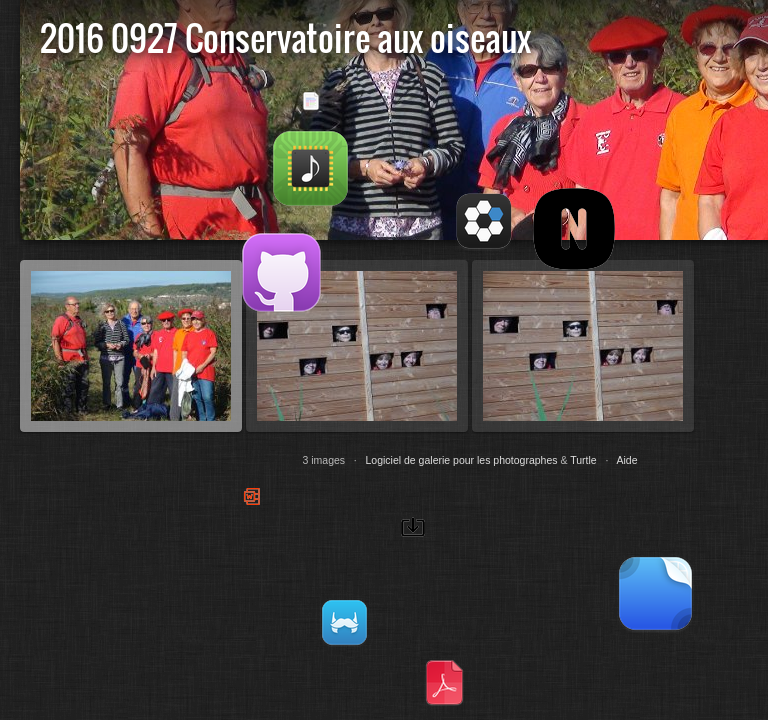 This screenshot has height=720, width=768. What do you see at coordinates (311, 101) in the screenshot?
I see `open a script or code file` at bounding box center [311, 101].